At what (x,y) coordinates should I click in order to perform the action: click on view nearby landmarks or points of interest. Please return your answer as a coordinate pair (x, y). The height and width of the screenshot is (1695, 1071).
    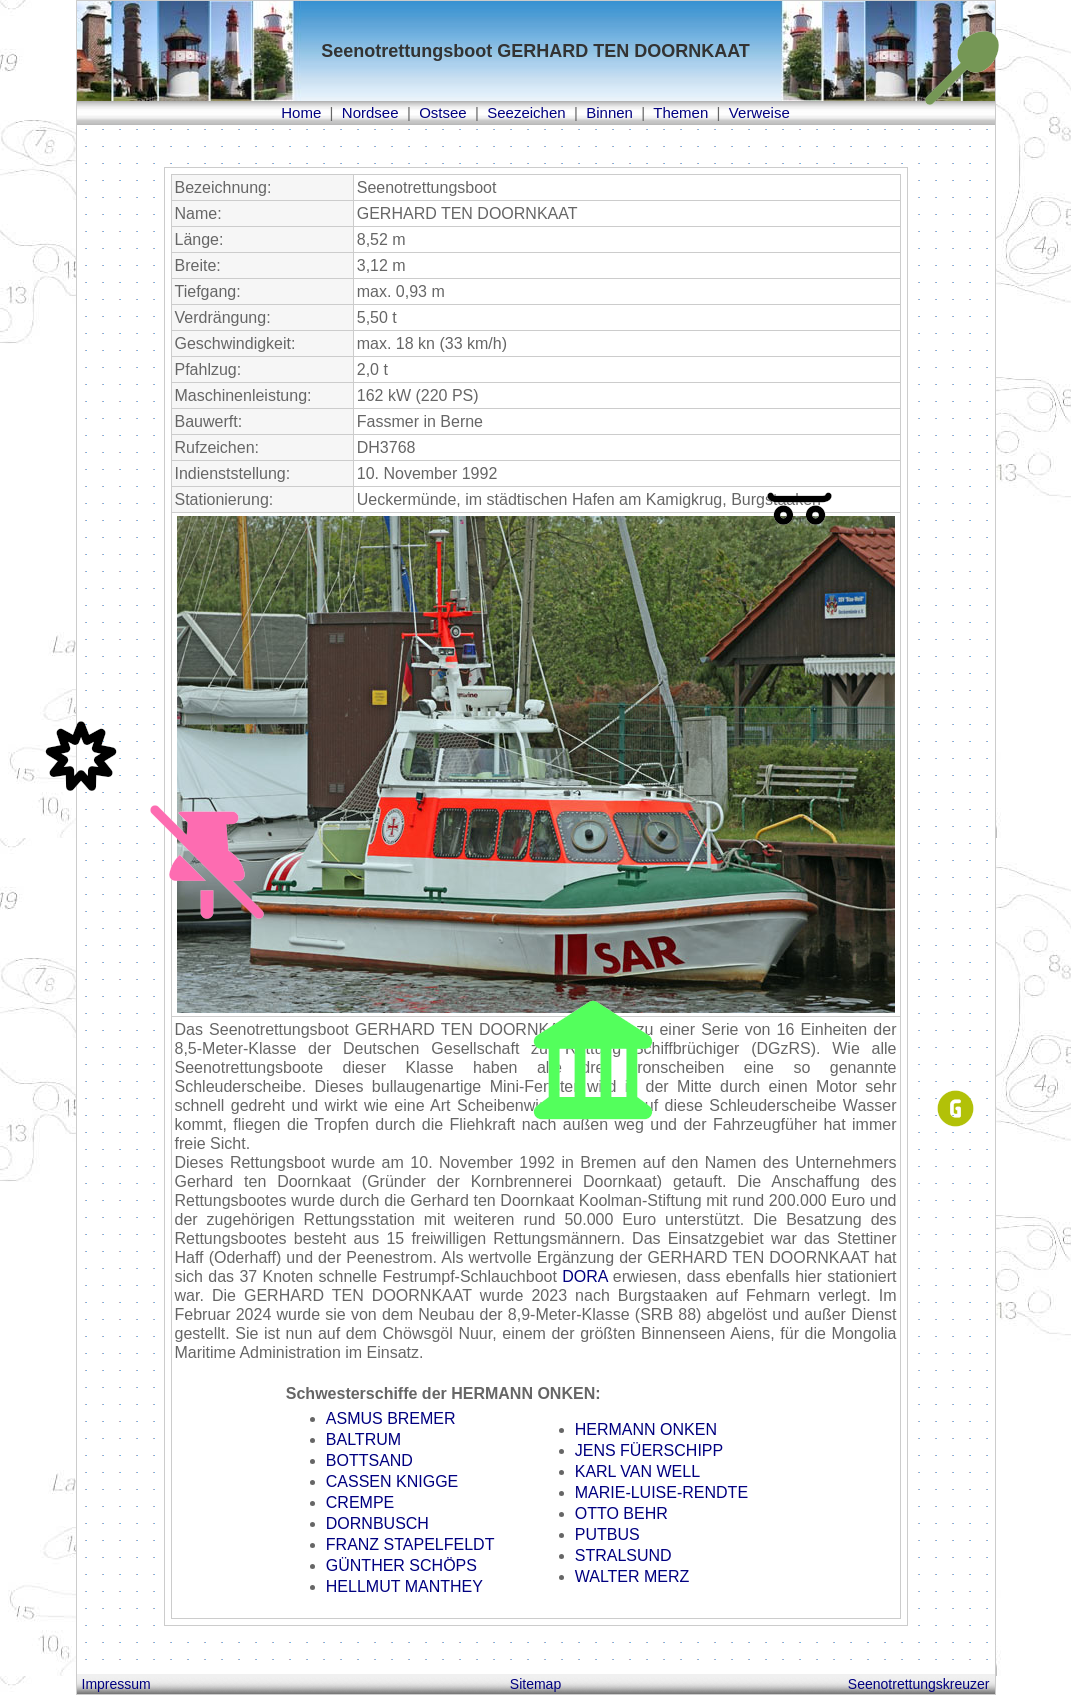
    Looking at the image, I should click on (593, 1060).